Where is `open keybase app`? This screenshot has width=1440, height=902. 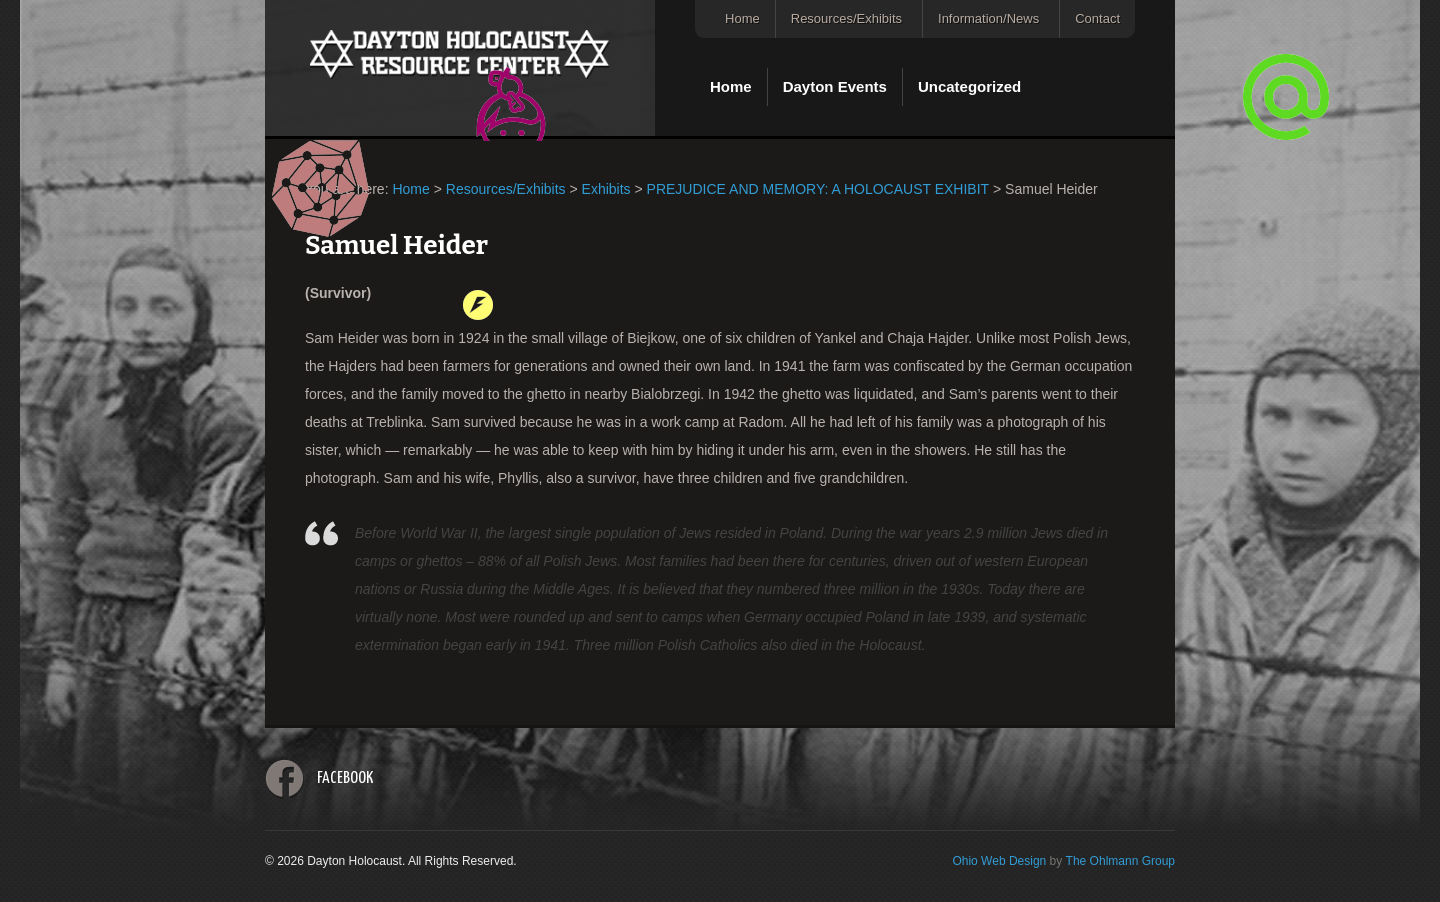
open keybase app is located at coordinates (511, 104).